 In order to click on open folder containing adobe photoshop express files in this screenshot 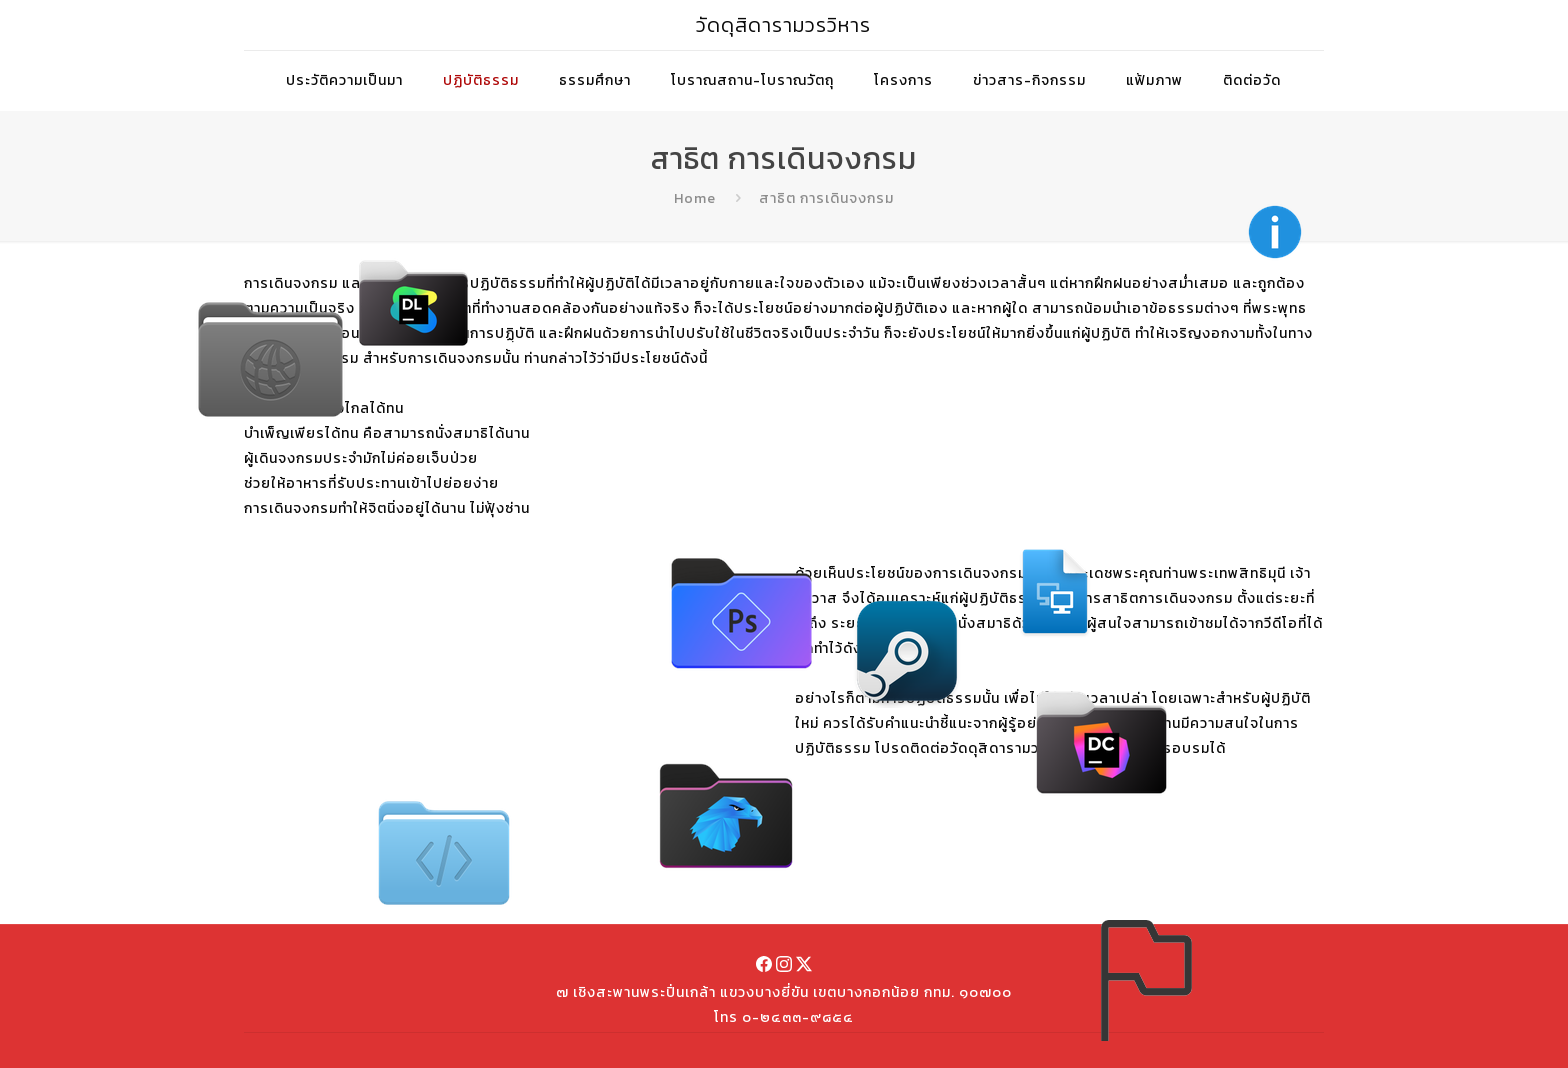, I will do `click(741, 617)`.